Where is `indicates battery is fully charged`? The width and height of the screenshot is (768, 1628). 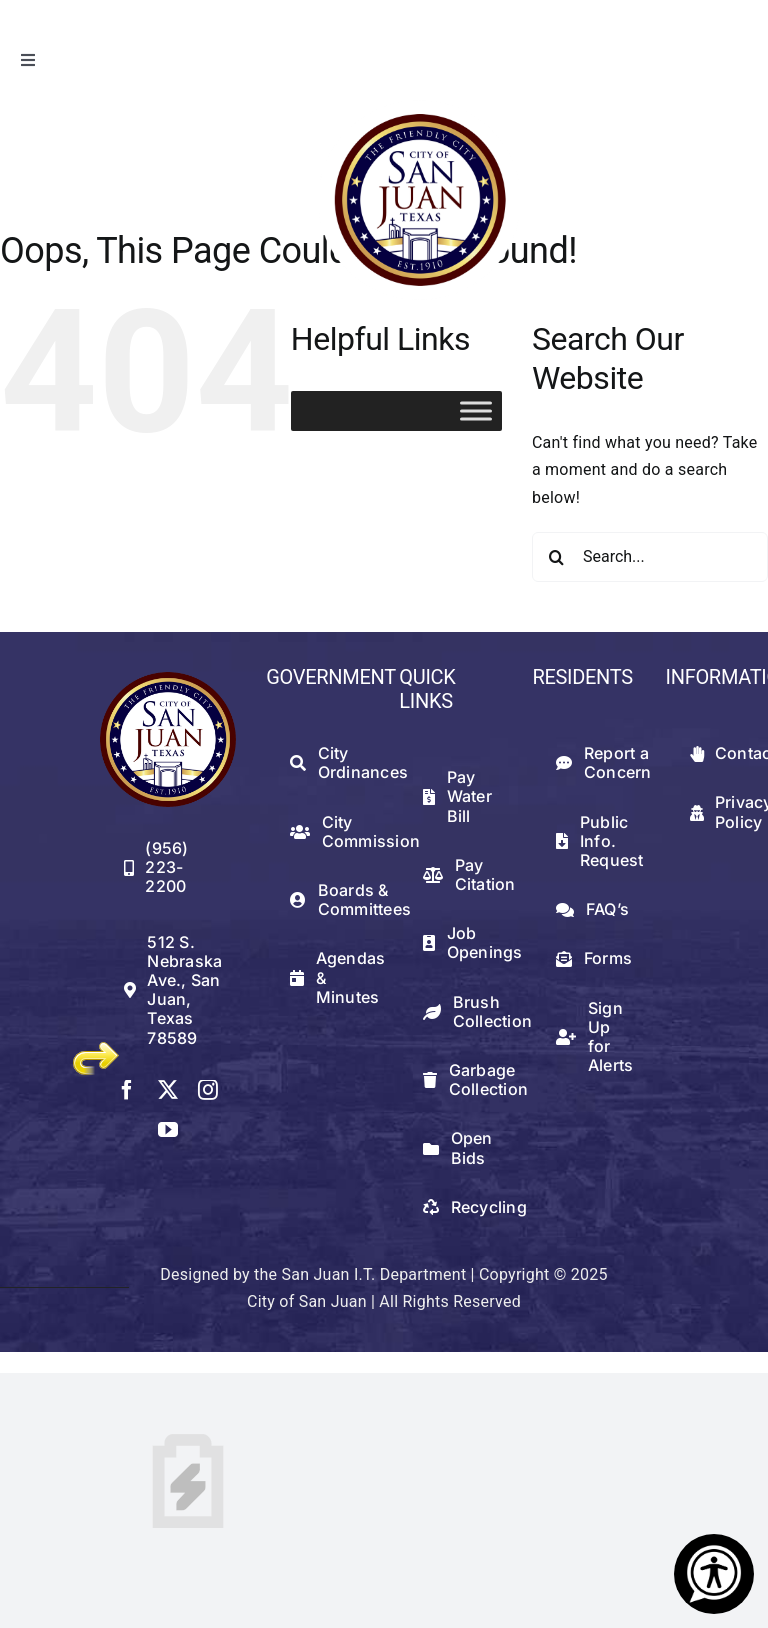 indicates battery is fully charged is located at coordinates (188, 1481).